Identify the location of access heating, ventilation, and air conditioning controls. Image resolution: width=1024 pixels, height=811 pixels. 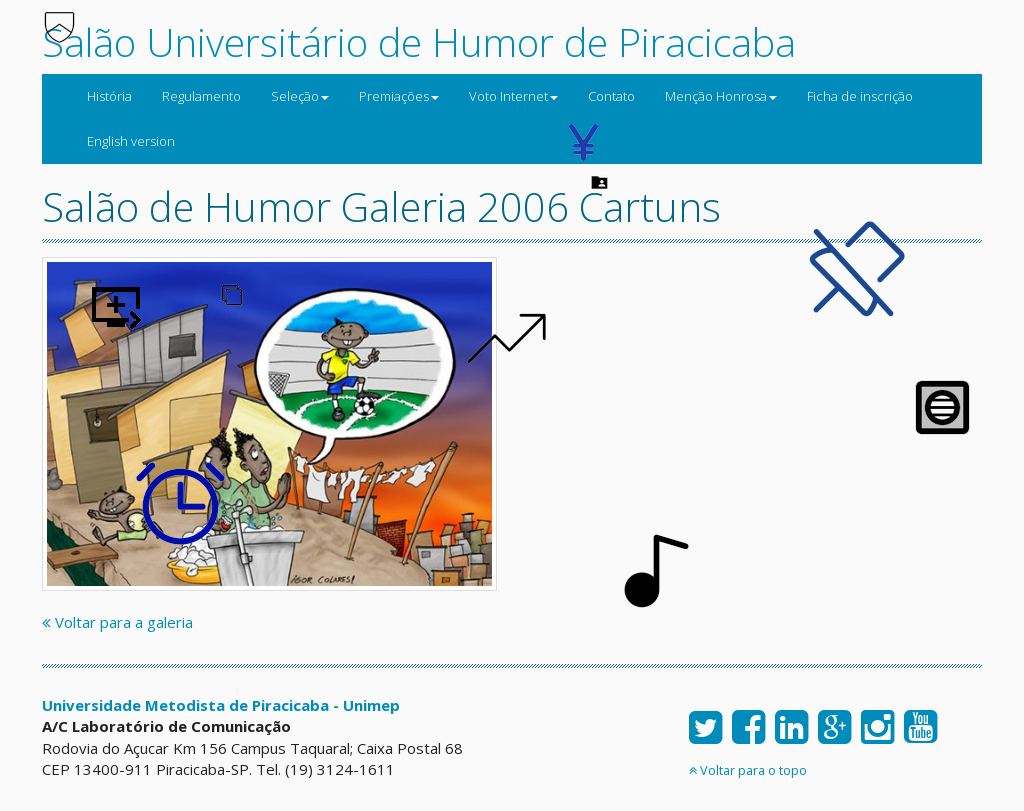
(942, 407).